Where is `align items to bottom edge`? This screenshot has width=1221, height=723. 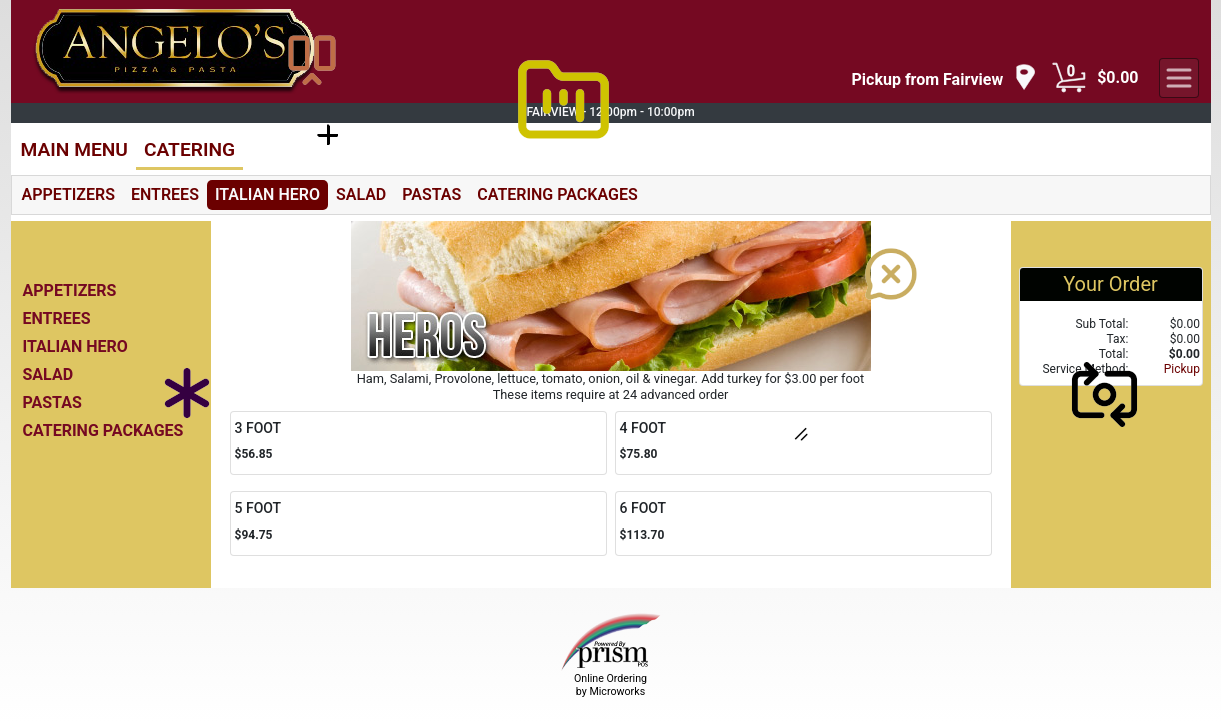 align items to bottom edge is located at coordinates (312, 59).